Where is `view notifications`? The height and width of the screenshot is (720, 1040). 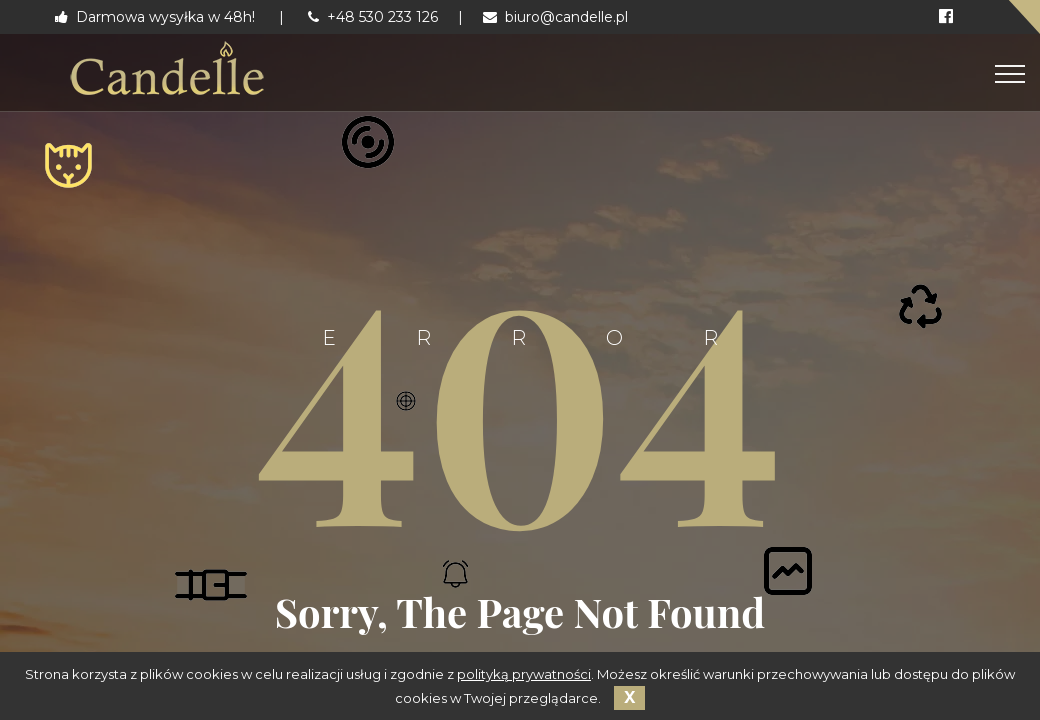
view notifications is located at coordinates (455, 574).